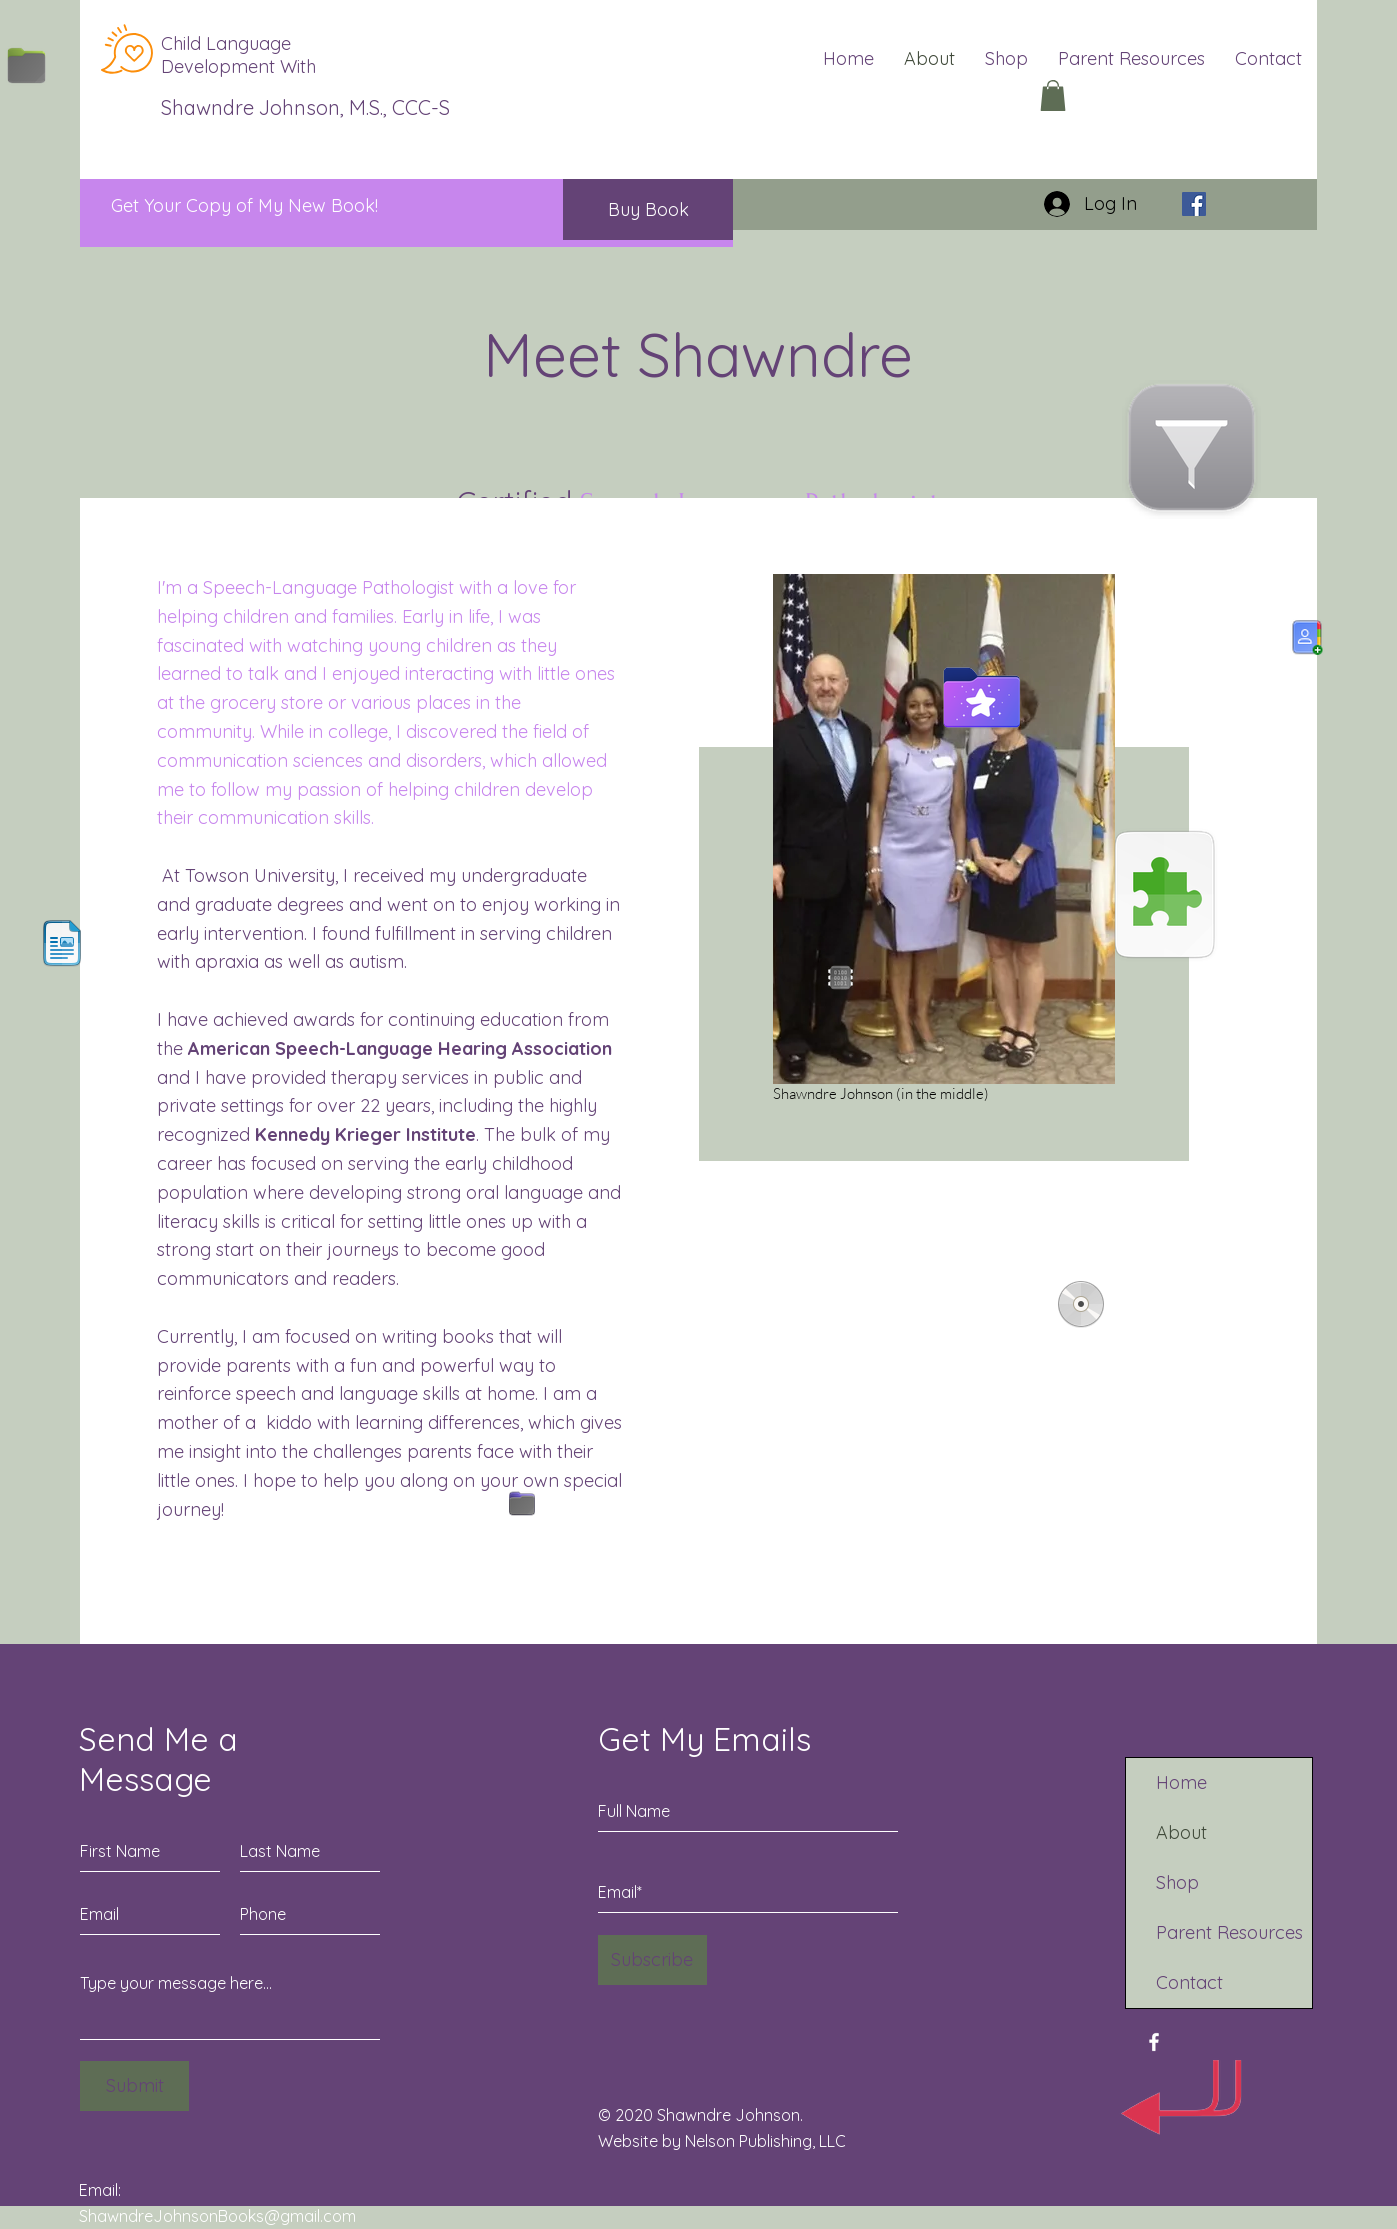  I want to click on open telegram premium files folder, so click(981, 699).